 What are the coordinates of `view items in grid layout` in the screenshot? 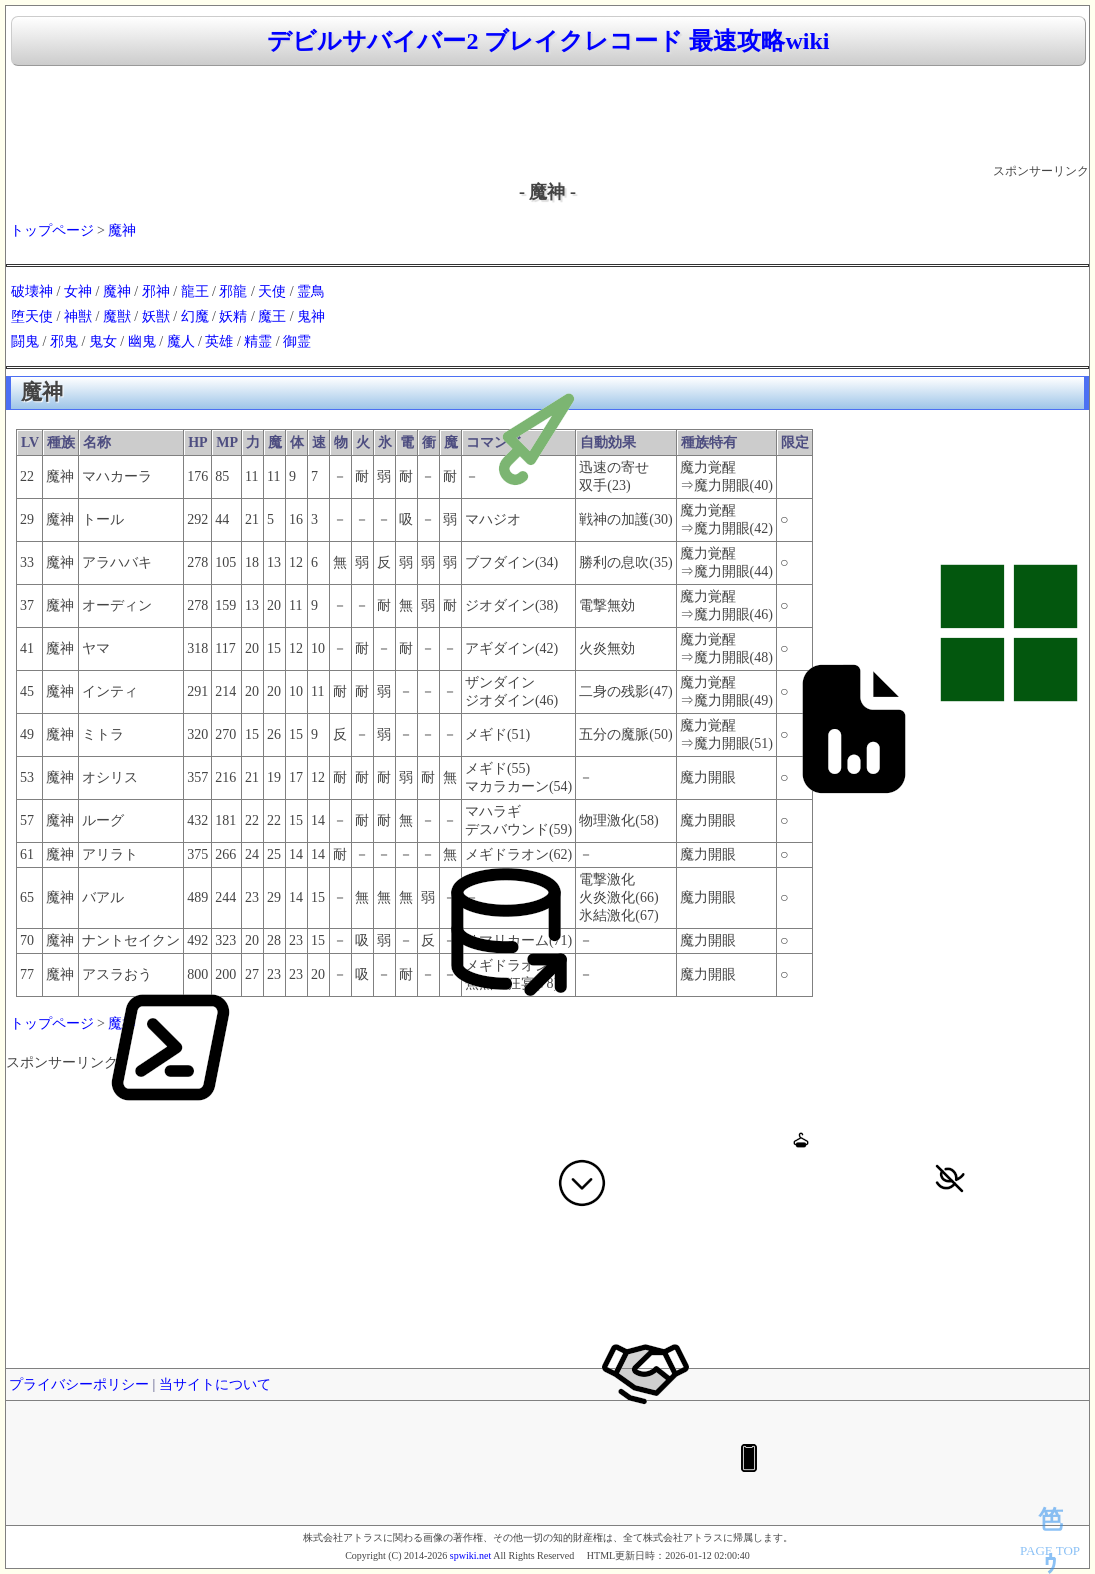 It's located at (1009, 633).